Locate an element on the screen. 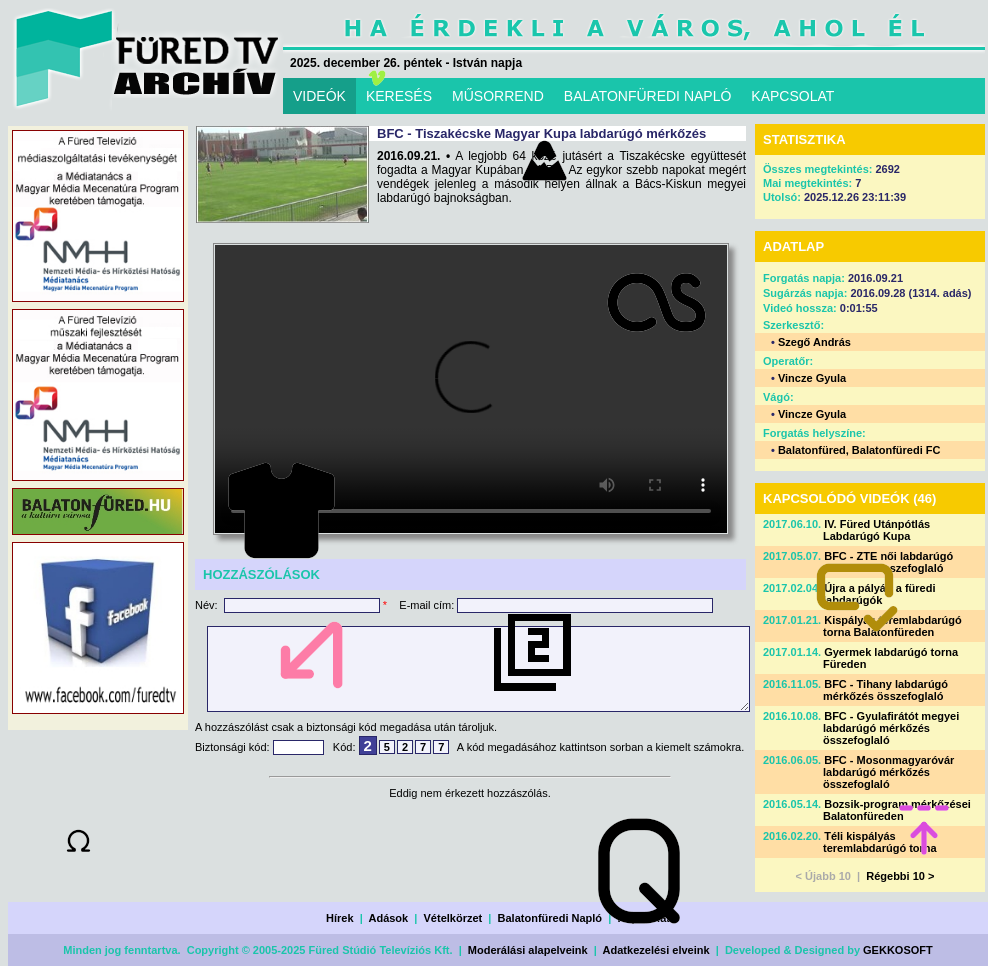 Image resolution: width=988 pixels, height=966 pixels. make a sharp left turn in navigation is located at coordinates (314, 655).